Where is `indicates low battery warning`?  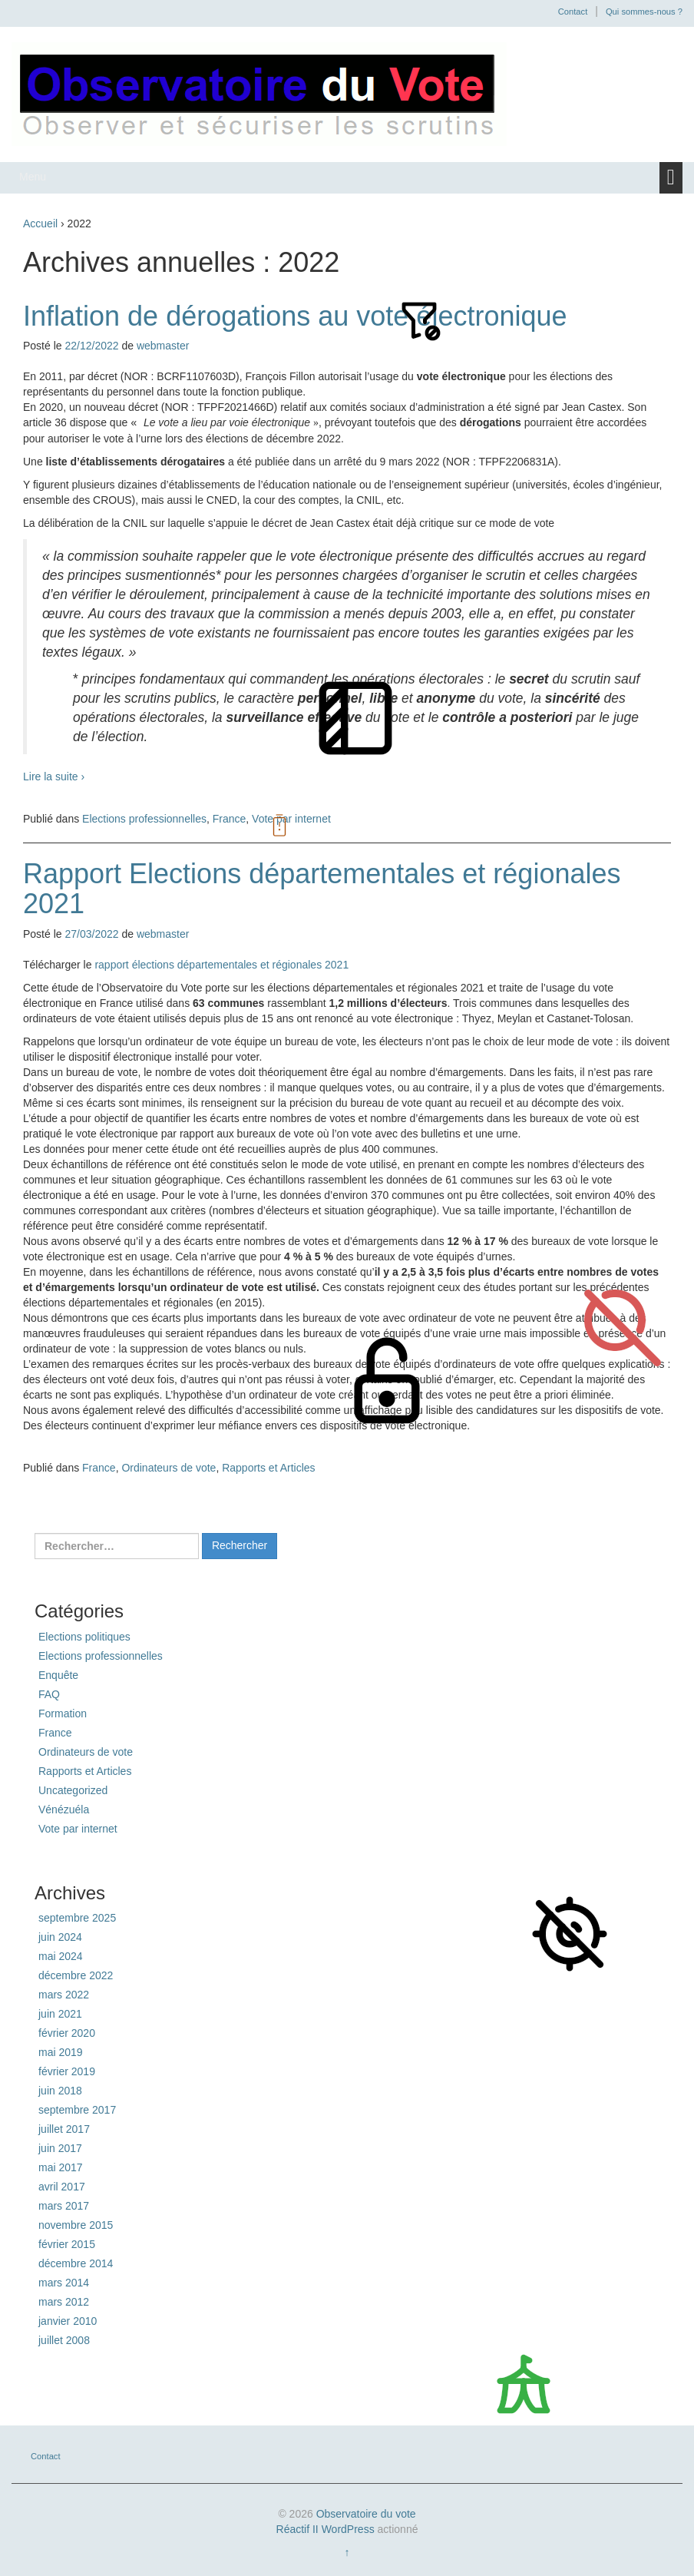 indicates low battery warning is located at coordinates (279, 826).